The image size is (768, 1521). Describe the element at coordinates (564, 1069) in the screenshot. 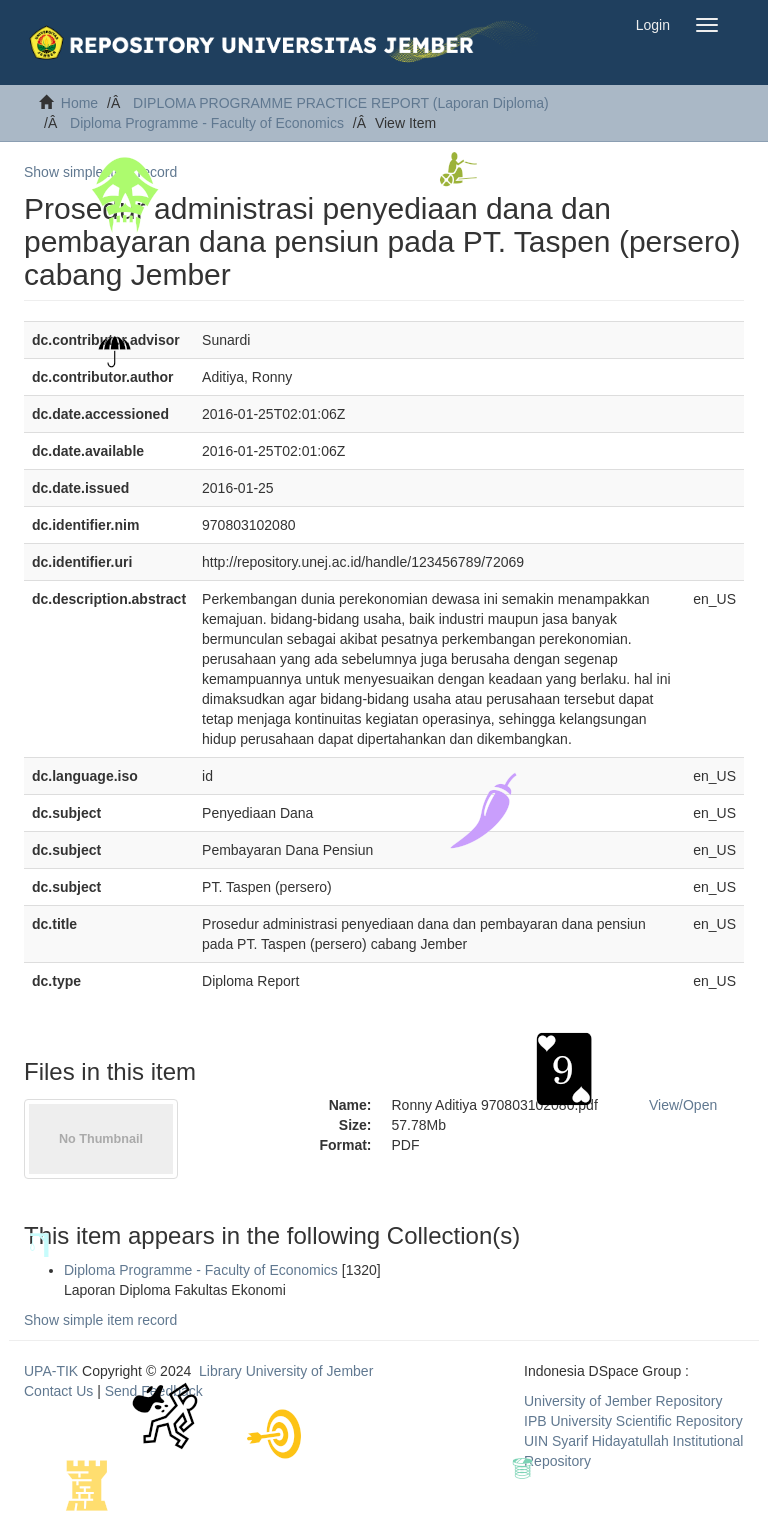

I see `nine of hearts playing card` at that location.